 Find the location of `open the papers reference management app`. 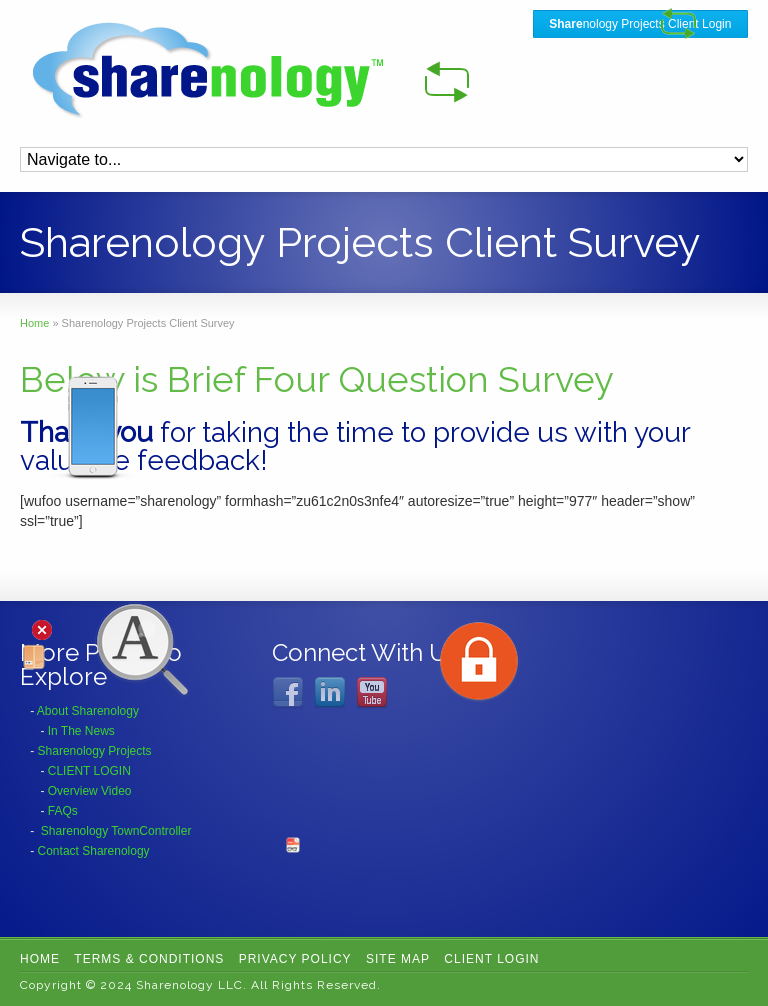

open the papers reference management app is located at coordinates (293, 845).